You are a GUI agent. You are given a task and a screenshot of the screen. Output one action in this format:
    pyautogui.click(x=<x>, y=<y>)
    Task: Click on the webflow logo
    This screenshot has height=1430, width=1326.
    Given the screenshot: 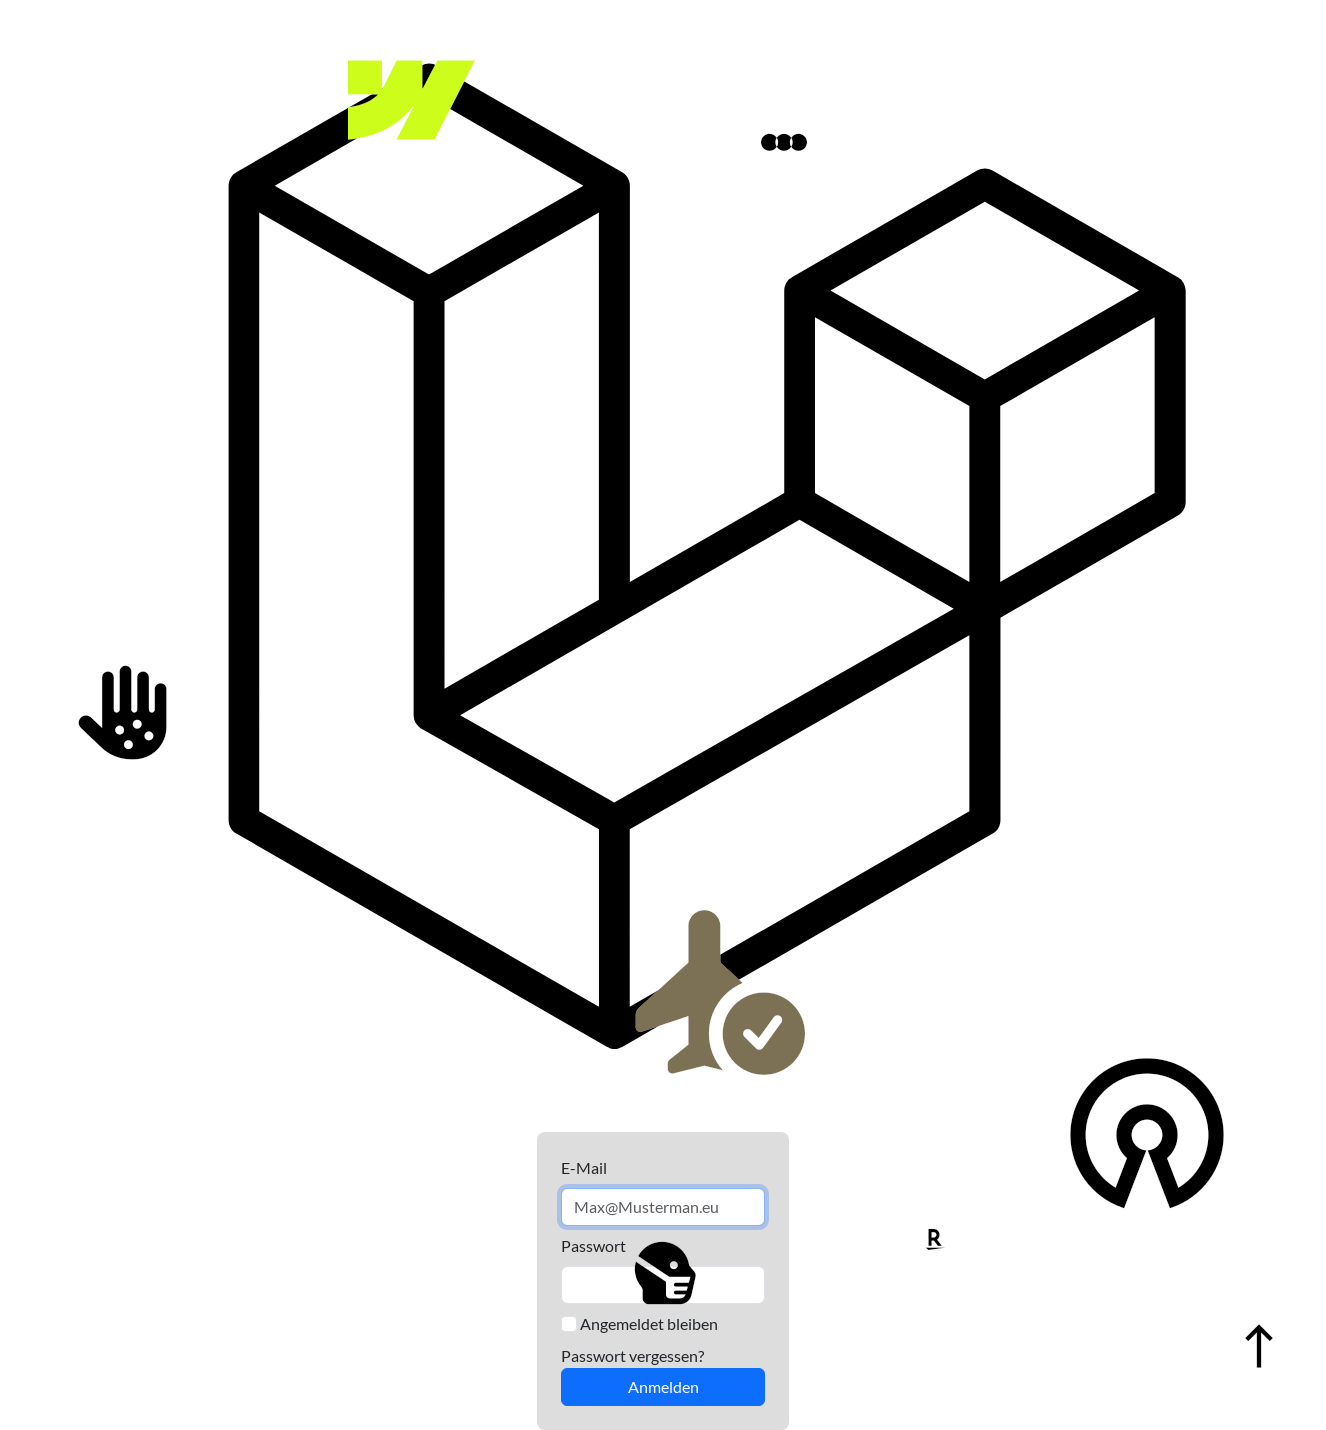 What is the action you would take?
    pyautogui.click(x=411, y=98)
    